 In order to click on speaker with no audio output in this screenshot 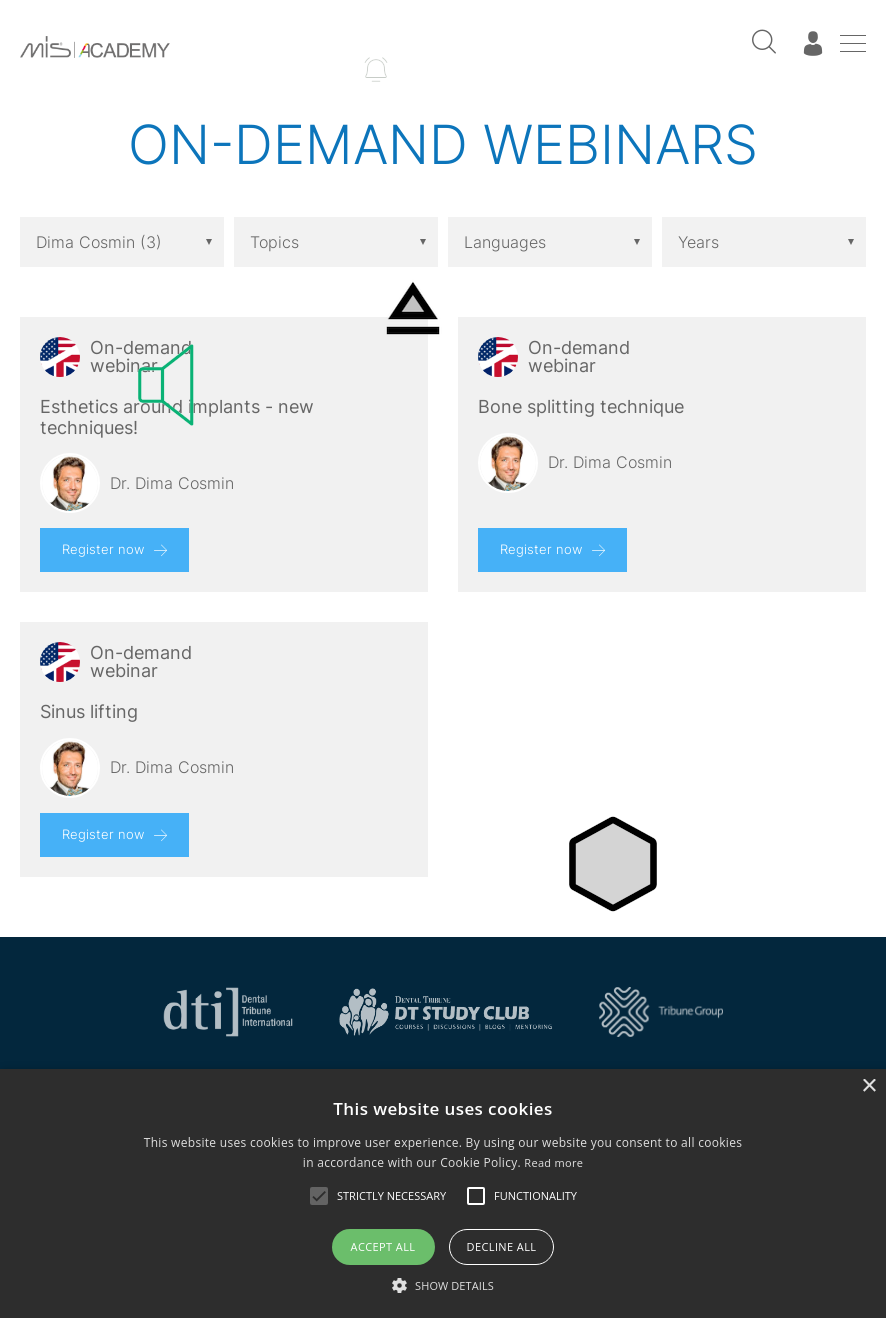, I will do `click(182, 385)`.